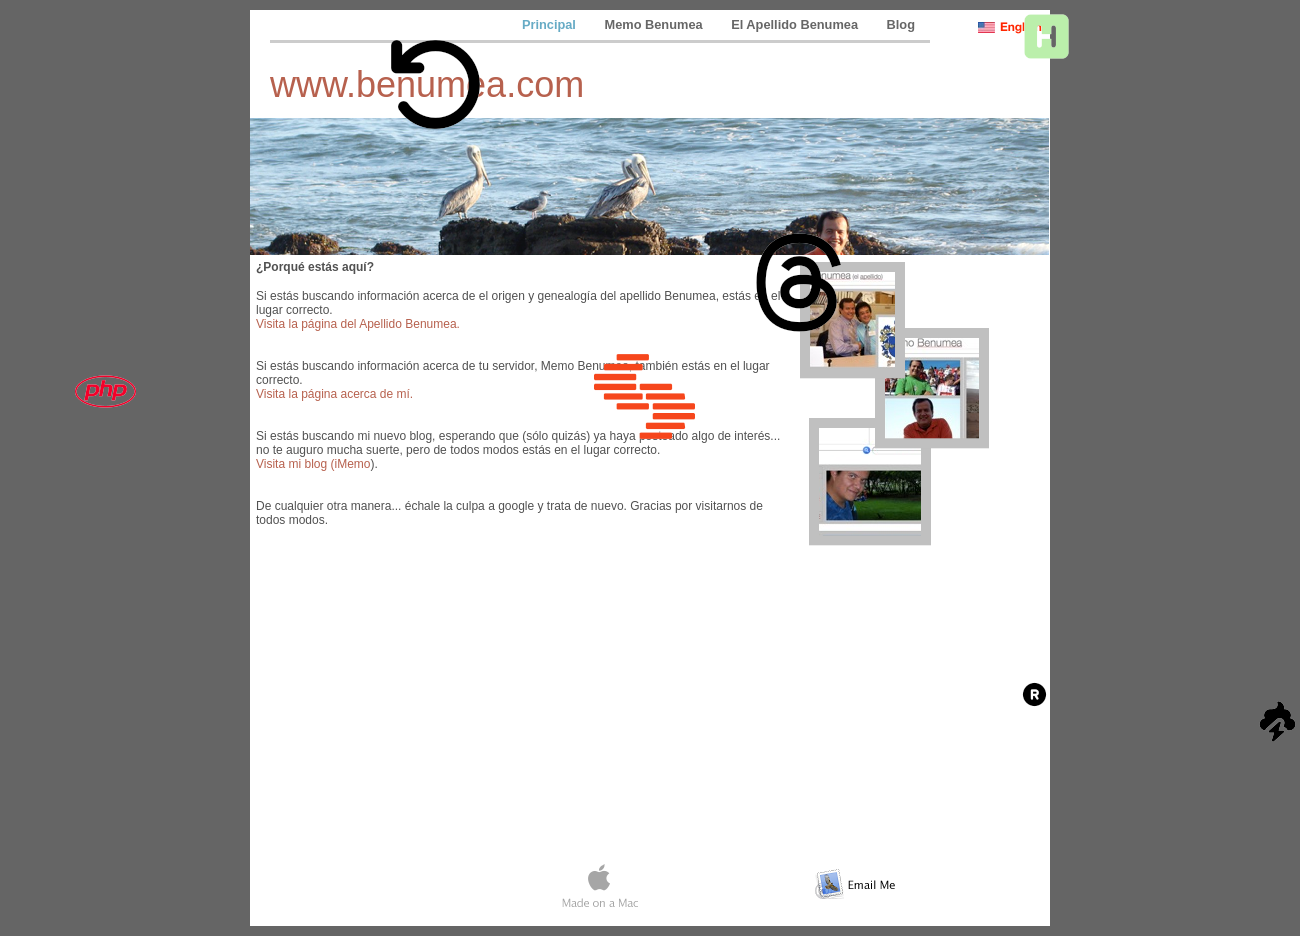 The width and height of the screenshot is (1300, 936). I want to click on indicates a hospital or medical facility nearby, so click(1046, 36).